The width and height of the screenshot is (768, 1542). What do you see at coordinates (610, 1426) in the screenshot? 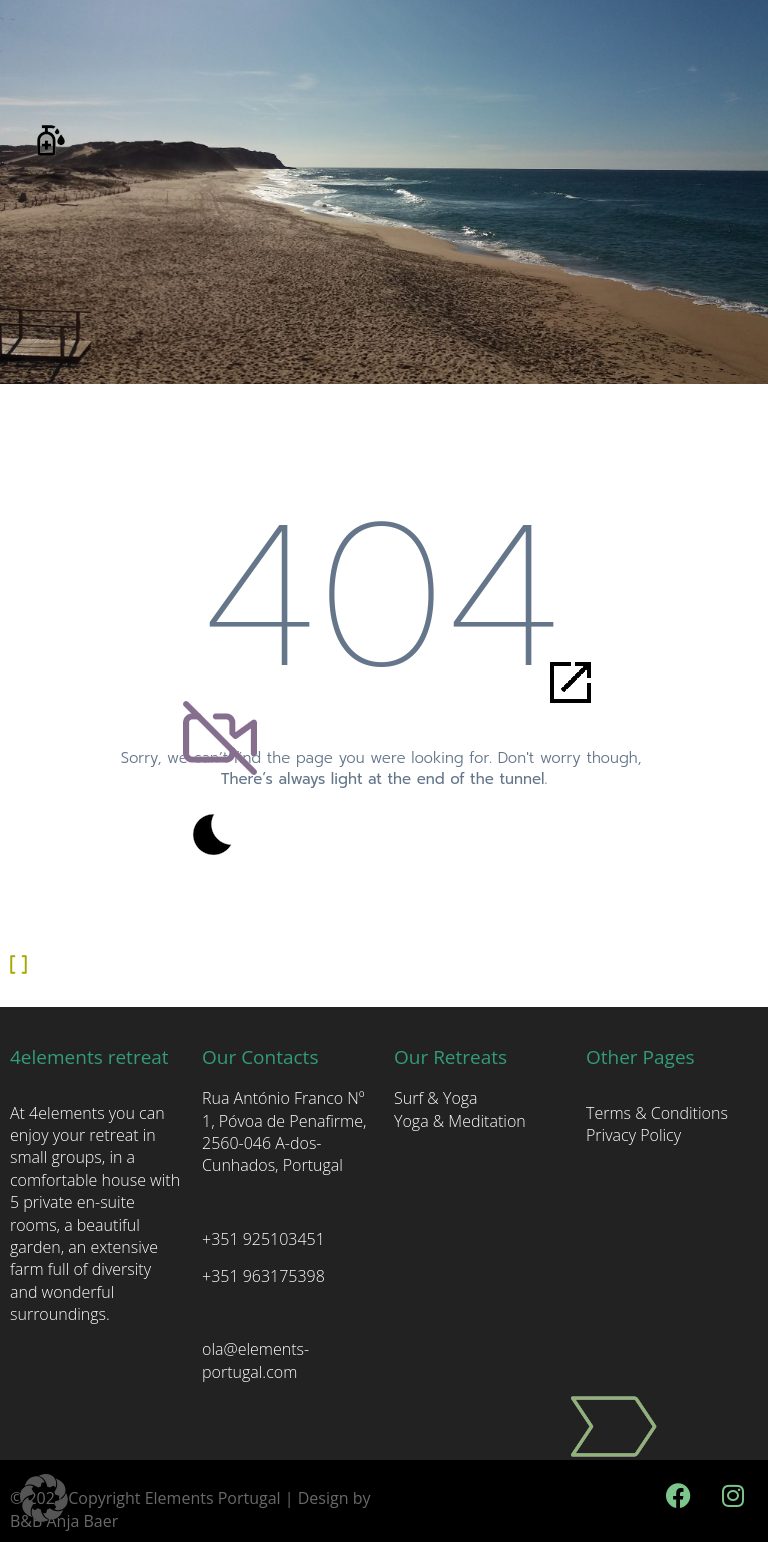
I see `apply a tag or label to an item` at bounding box center [610, 1426].